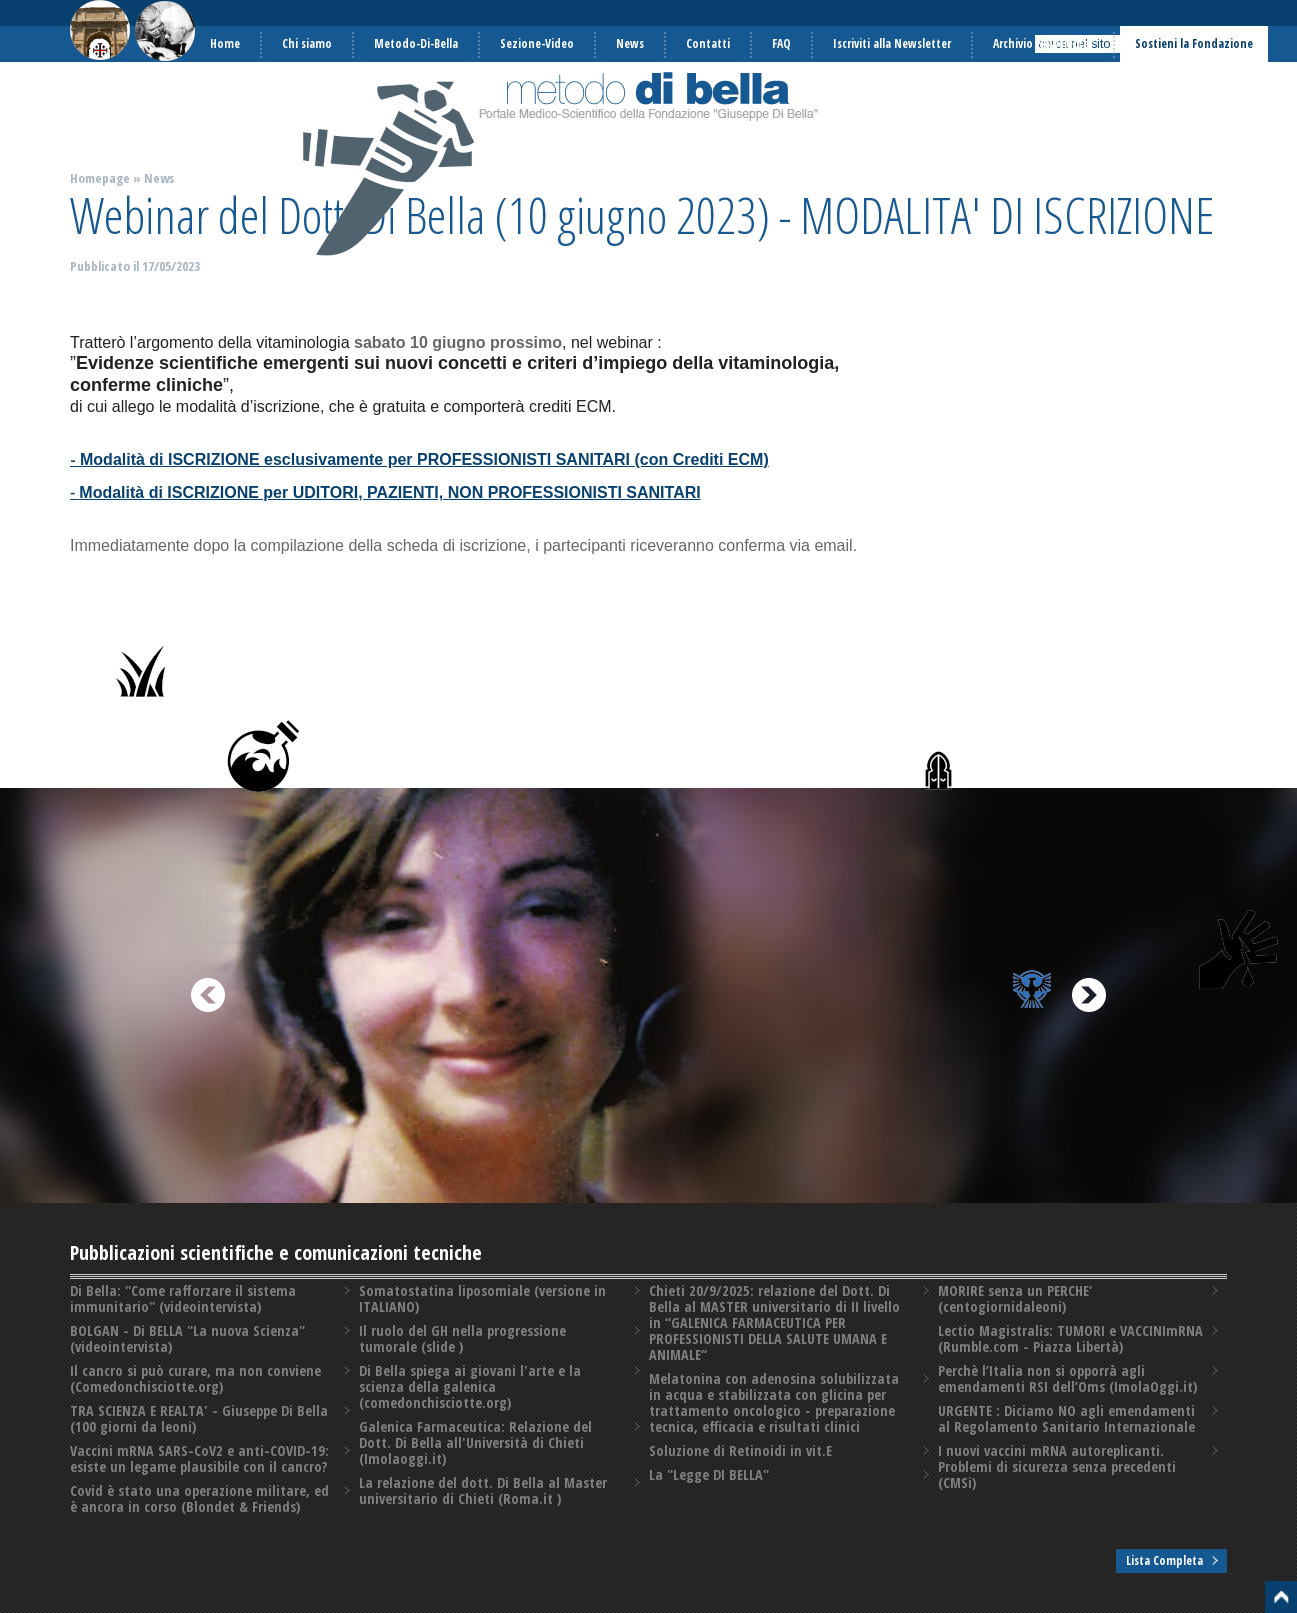 The height and width of the screenshot is (1613, 1297). What do you see at coordinates (1032, 989) in the screenshot?
I see `condor or eagle emblem representing a faction or team` at bounding box center [1032, 989].